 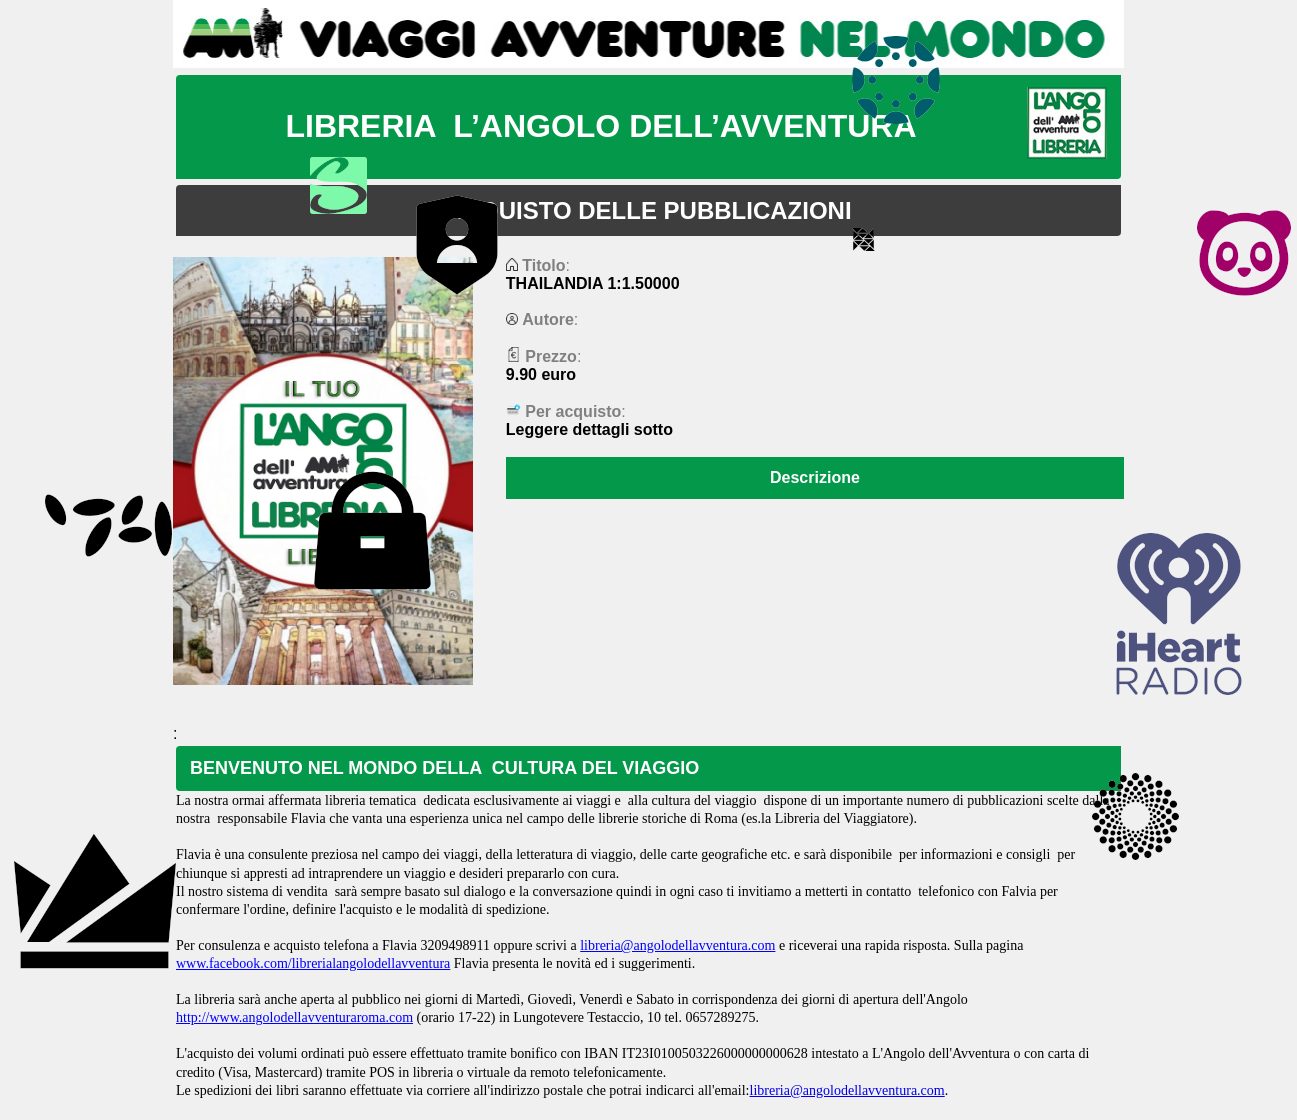 What do you see at coordinates (1135, 816) in the screenshot?
I see `link to figshare research repository` at bounding box center [1135, 816].